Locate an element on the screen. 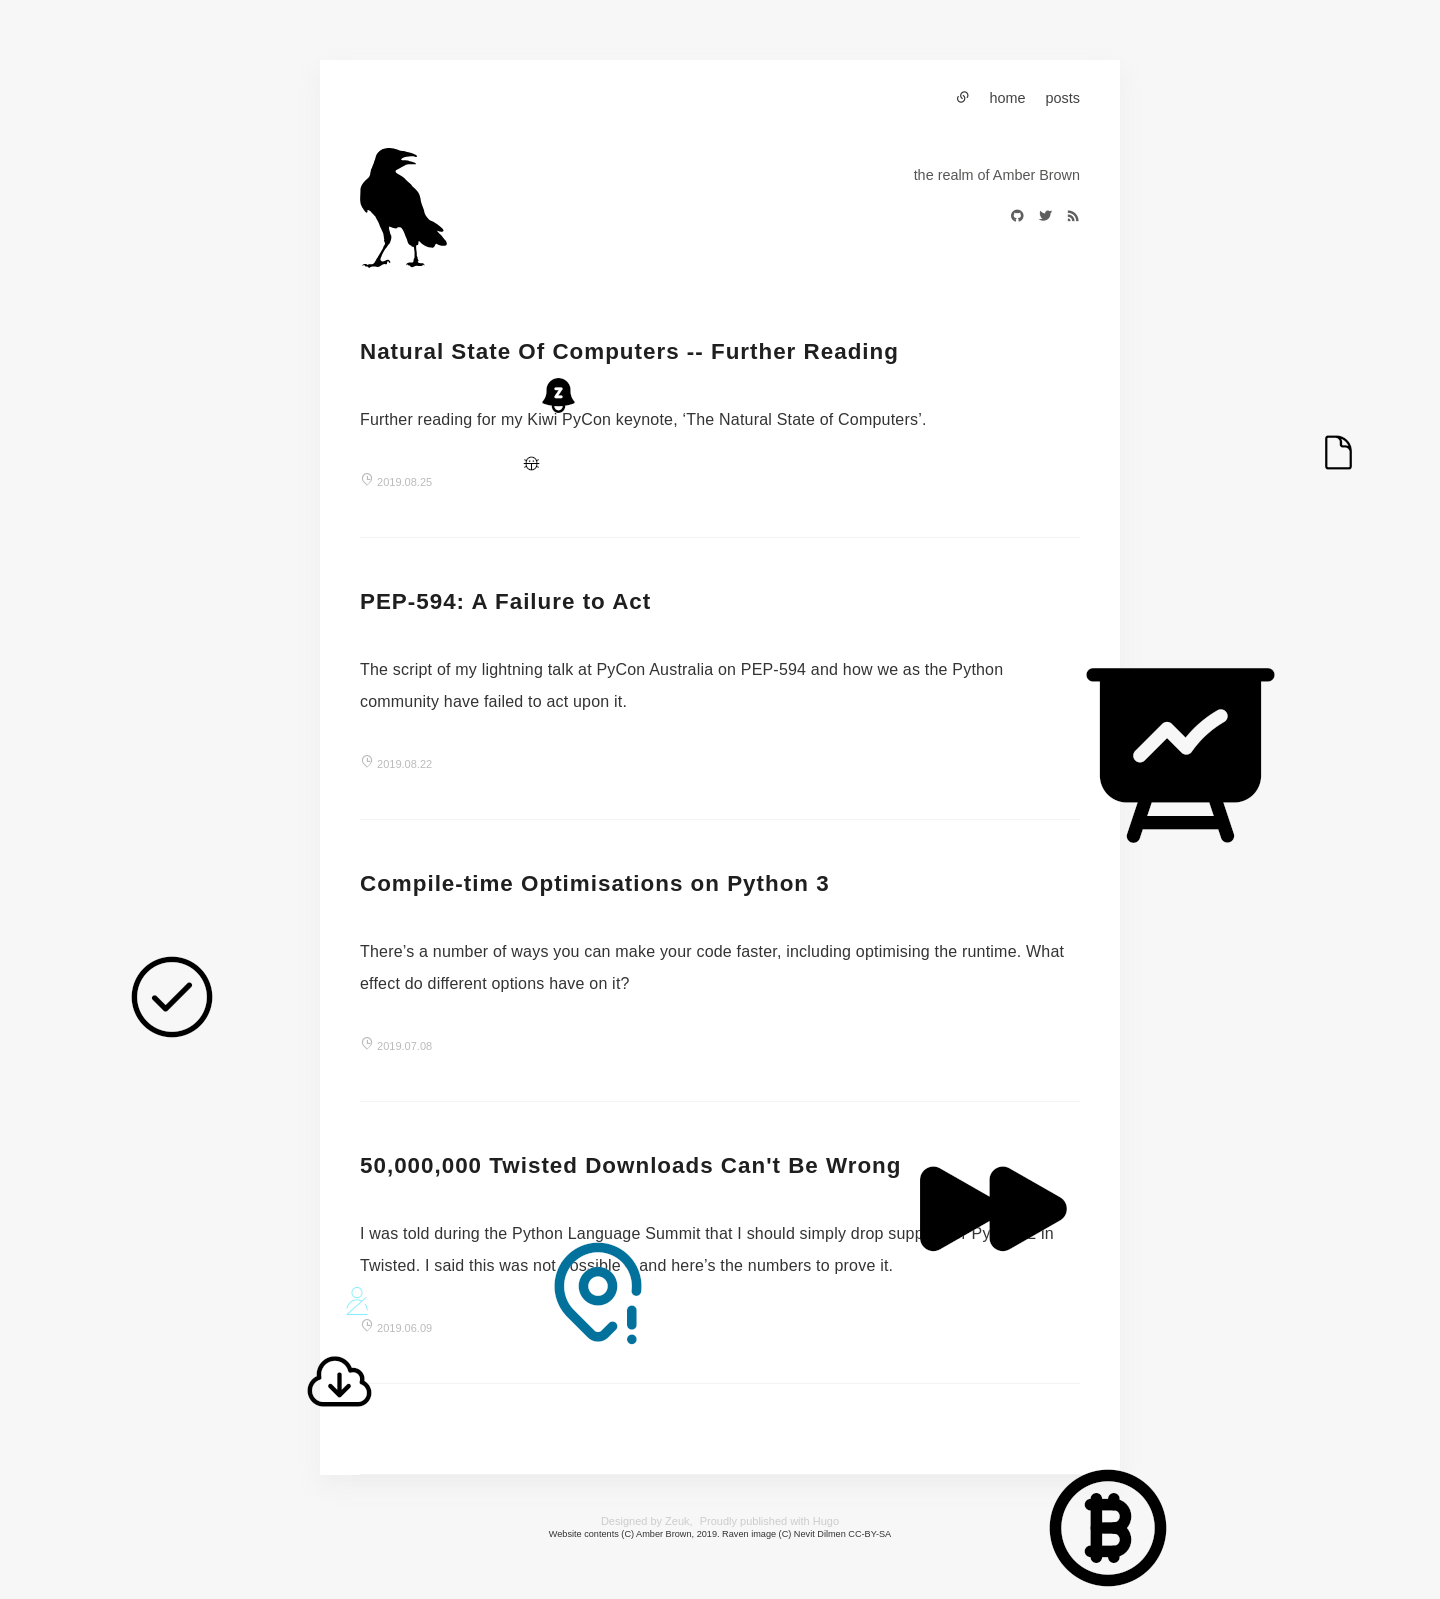  fasten seatbelt reminder is located at coordinates (357, 1301).